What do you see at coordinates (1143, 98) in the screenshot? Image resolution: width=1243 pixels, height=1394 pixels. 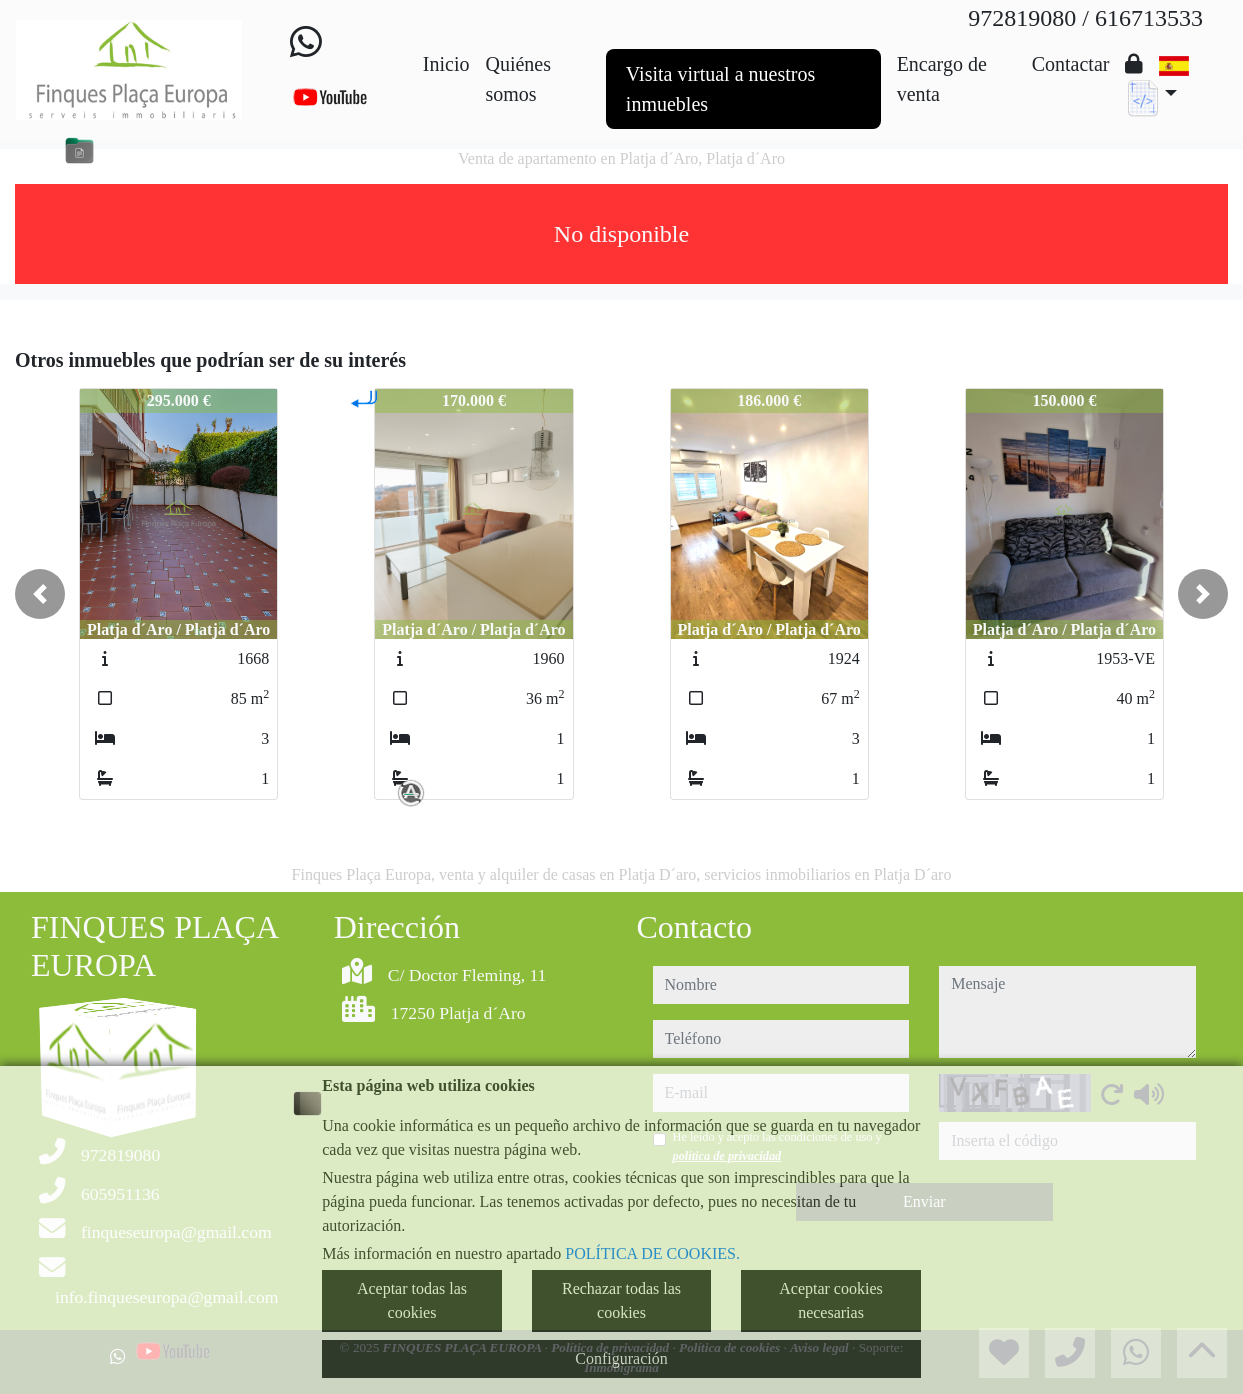 I see `an html template file` at bounding box center [1143, 98].